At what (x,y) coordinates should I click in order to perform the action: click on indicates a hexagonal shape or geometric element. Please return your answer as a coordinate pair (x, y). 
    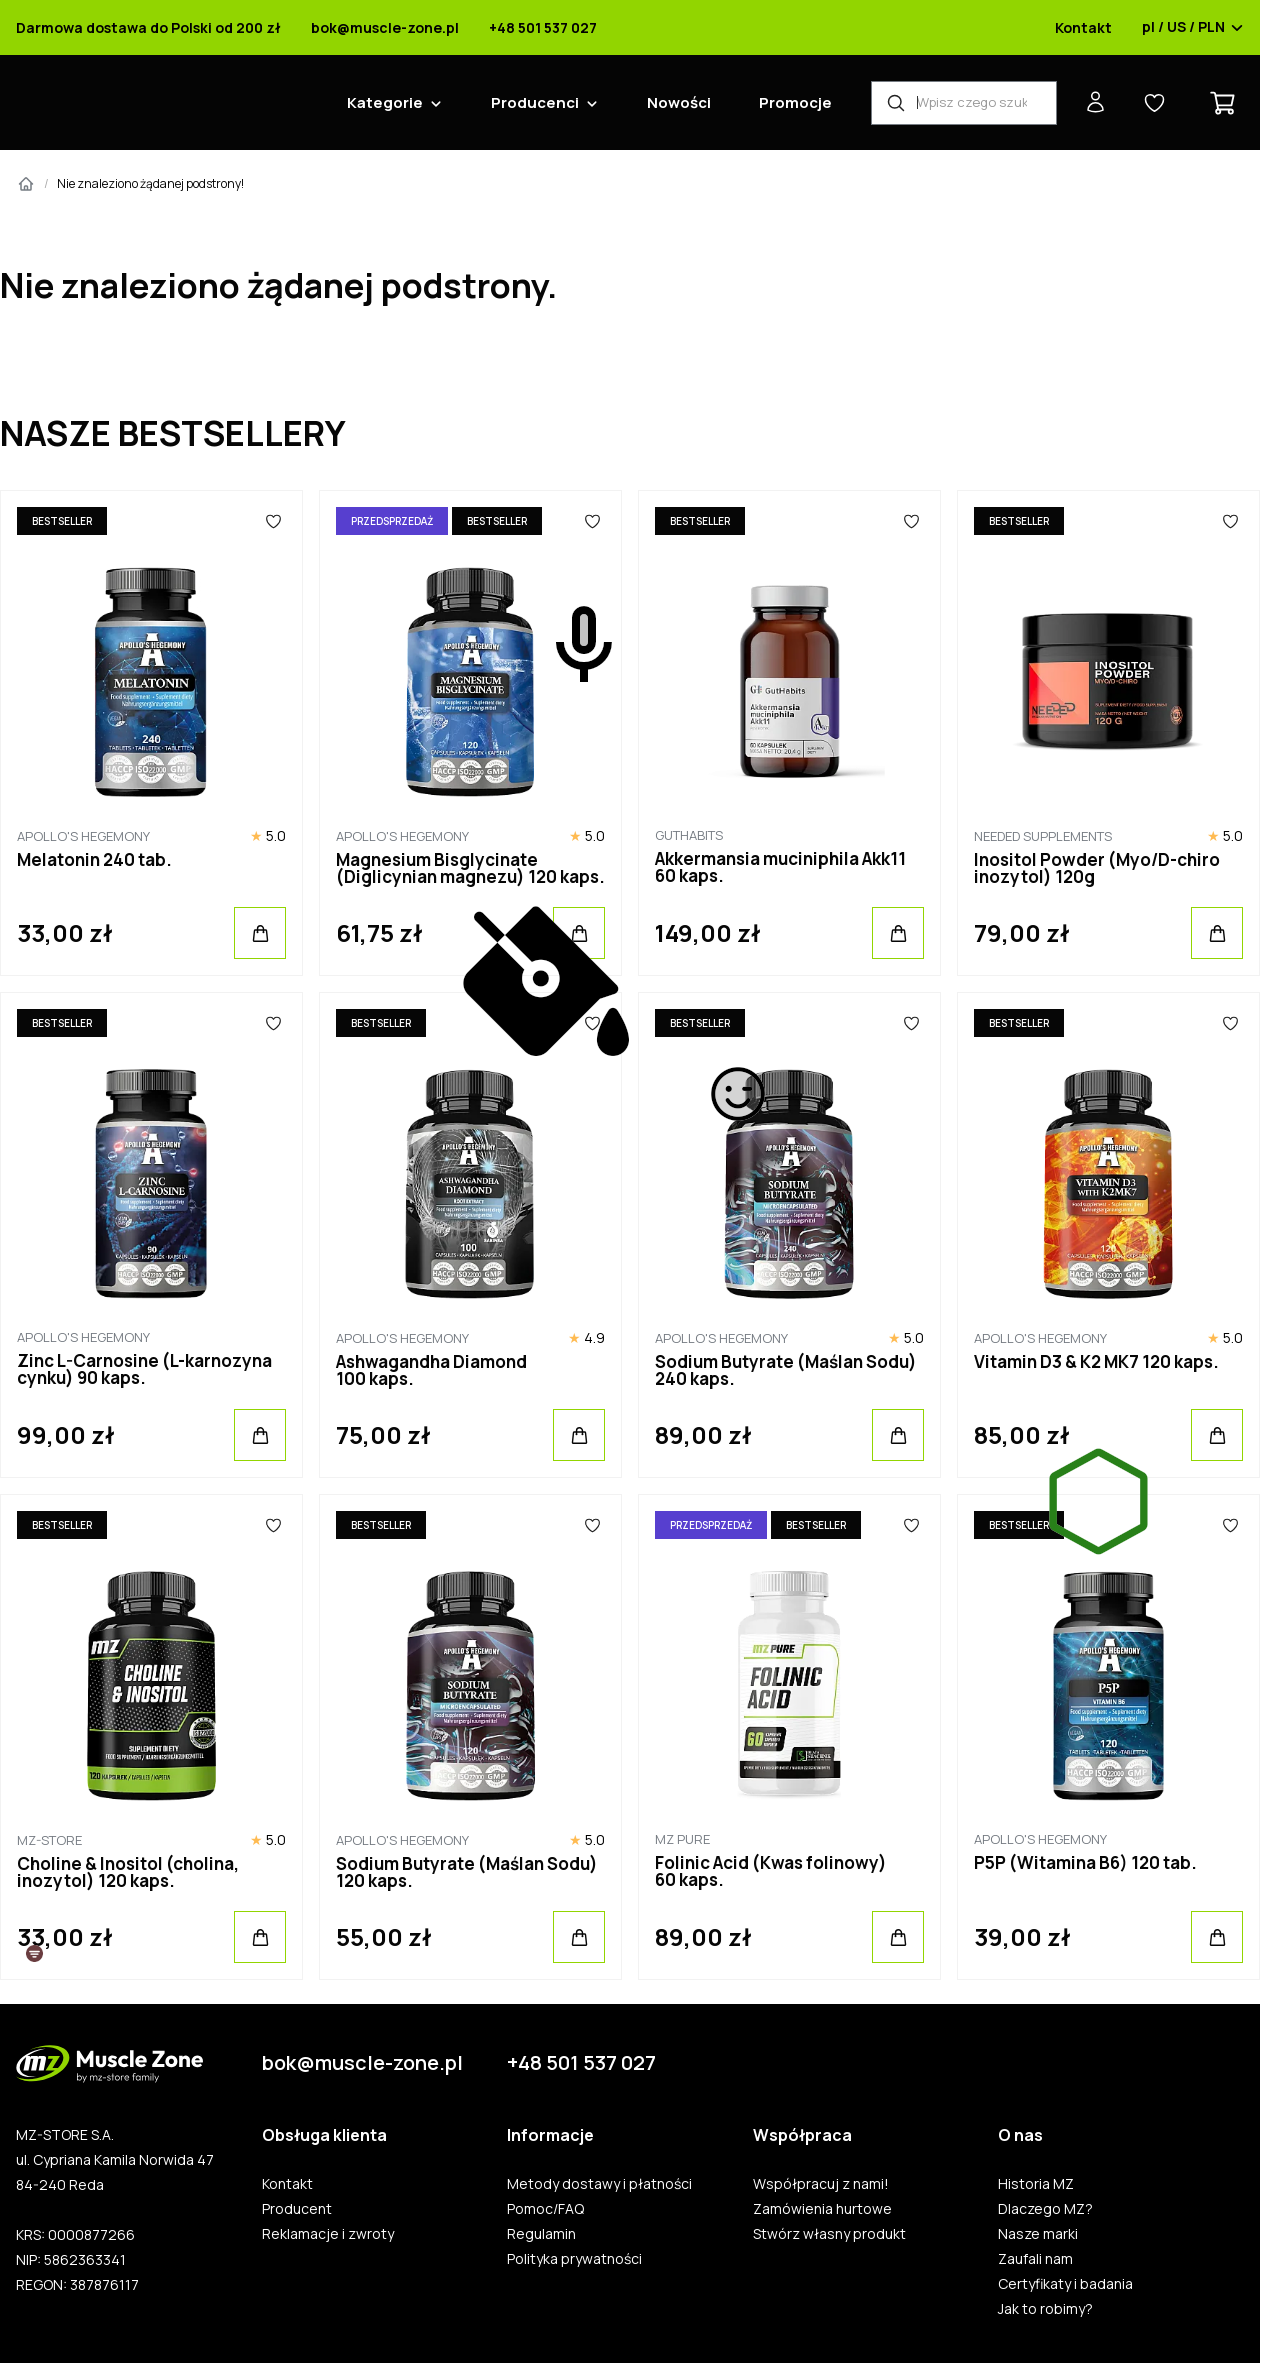
    Looking at the image, I should click on (1098, 1501).